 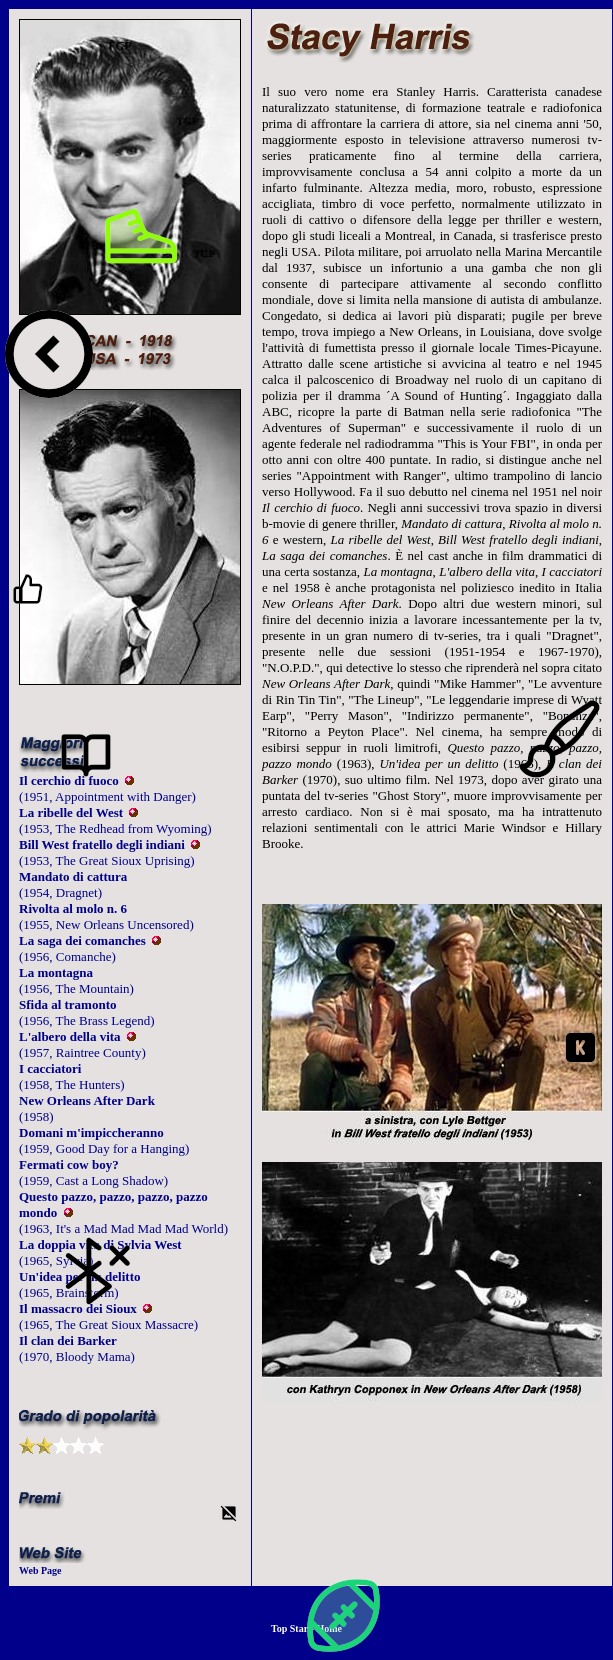 What do you see at coordinates (94, 1271) in the screenshot?
I see `bluetooth is disabled or unavailable` at bounding box center [94, 1271].